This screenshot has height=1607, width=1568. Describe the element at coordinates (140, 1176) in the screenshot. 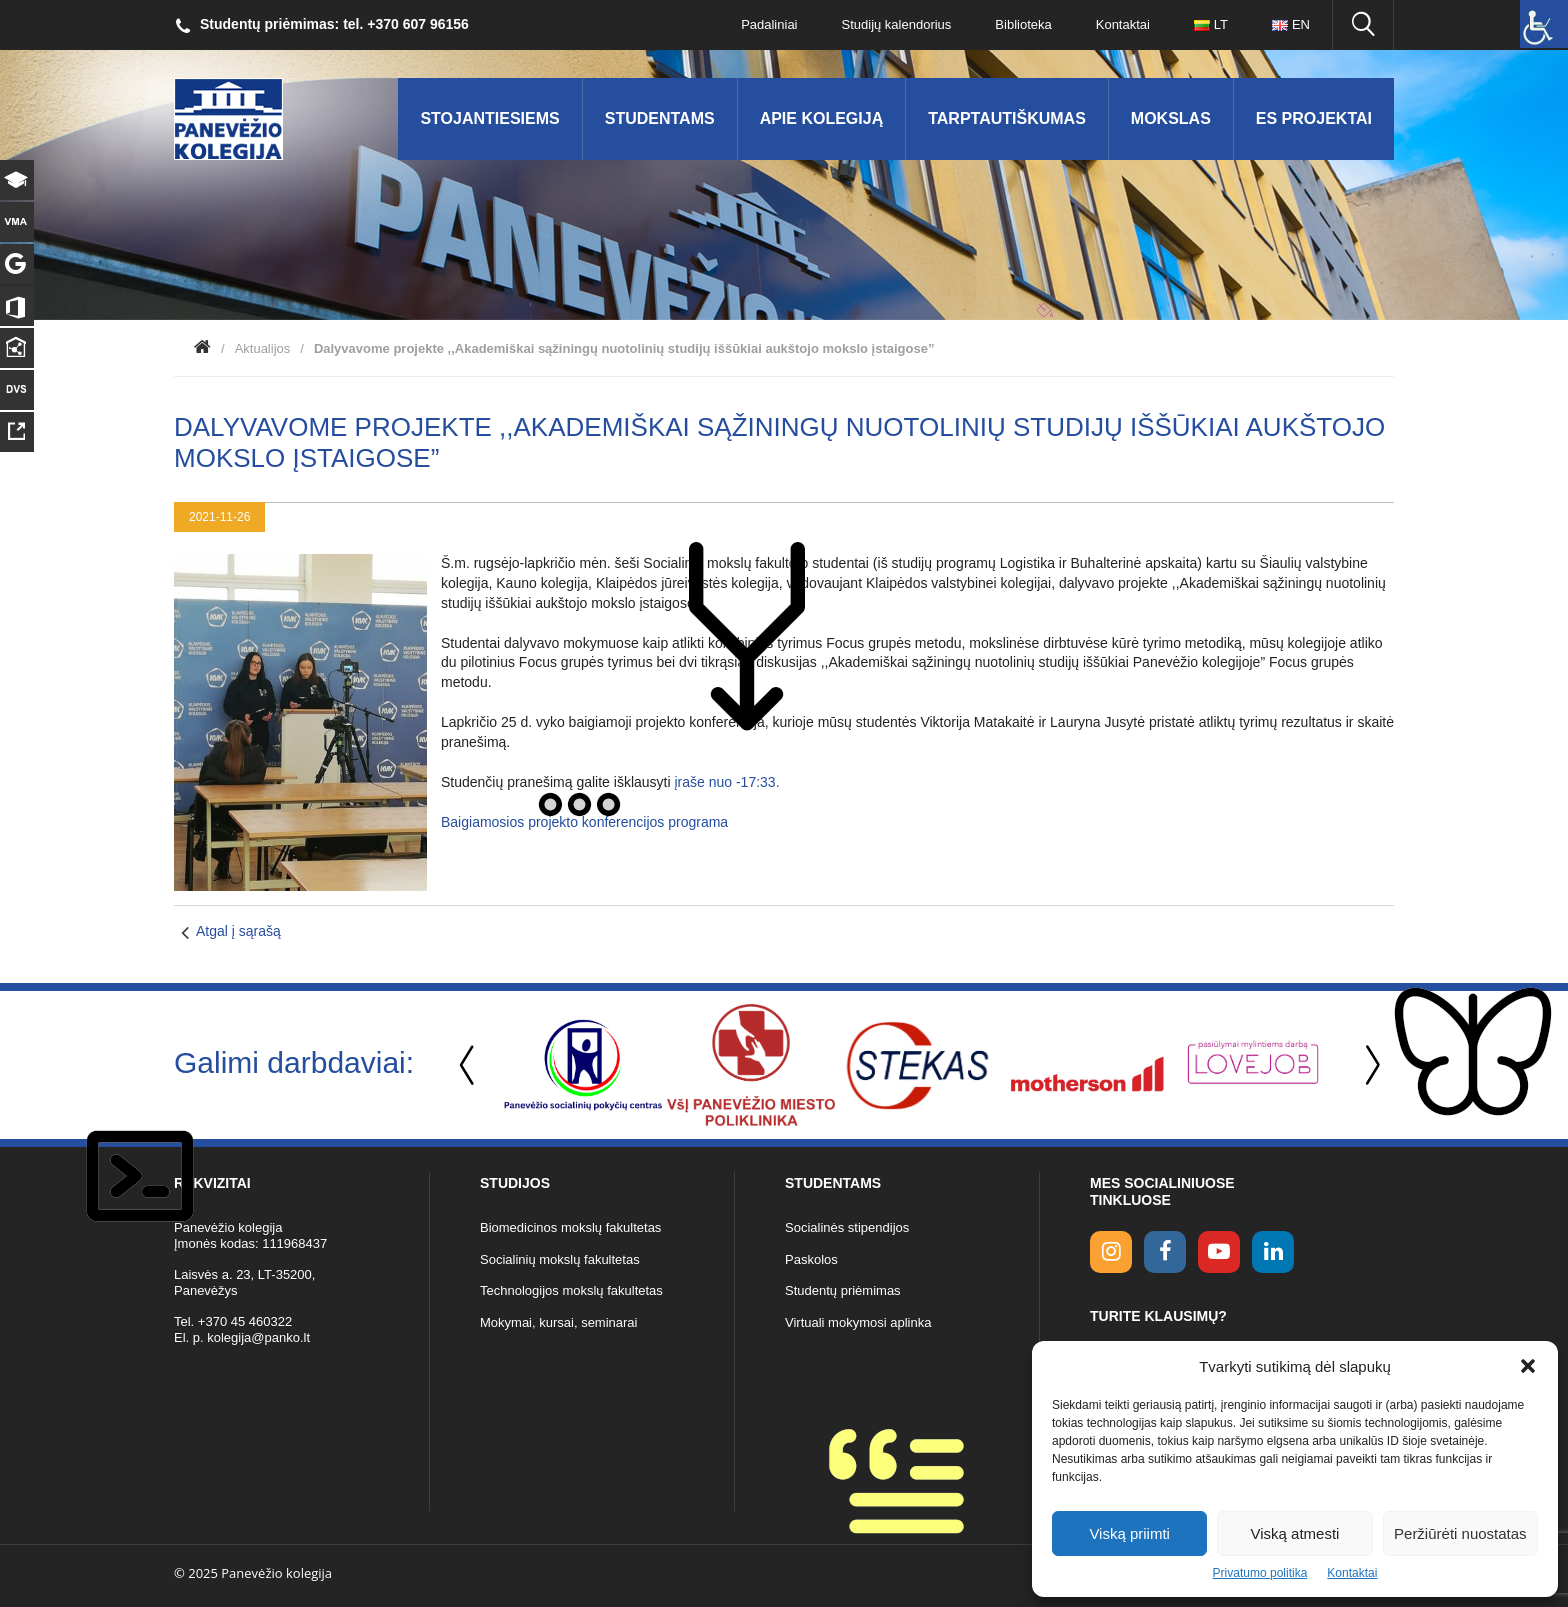

I see `open the command line terminal` at that location.